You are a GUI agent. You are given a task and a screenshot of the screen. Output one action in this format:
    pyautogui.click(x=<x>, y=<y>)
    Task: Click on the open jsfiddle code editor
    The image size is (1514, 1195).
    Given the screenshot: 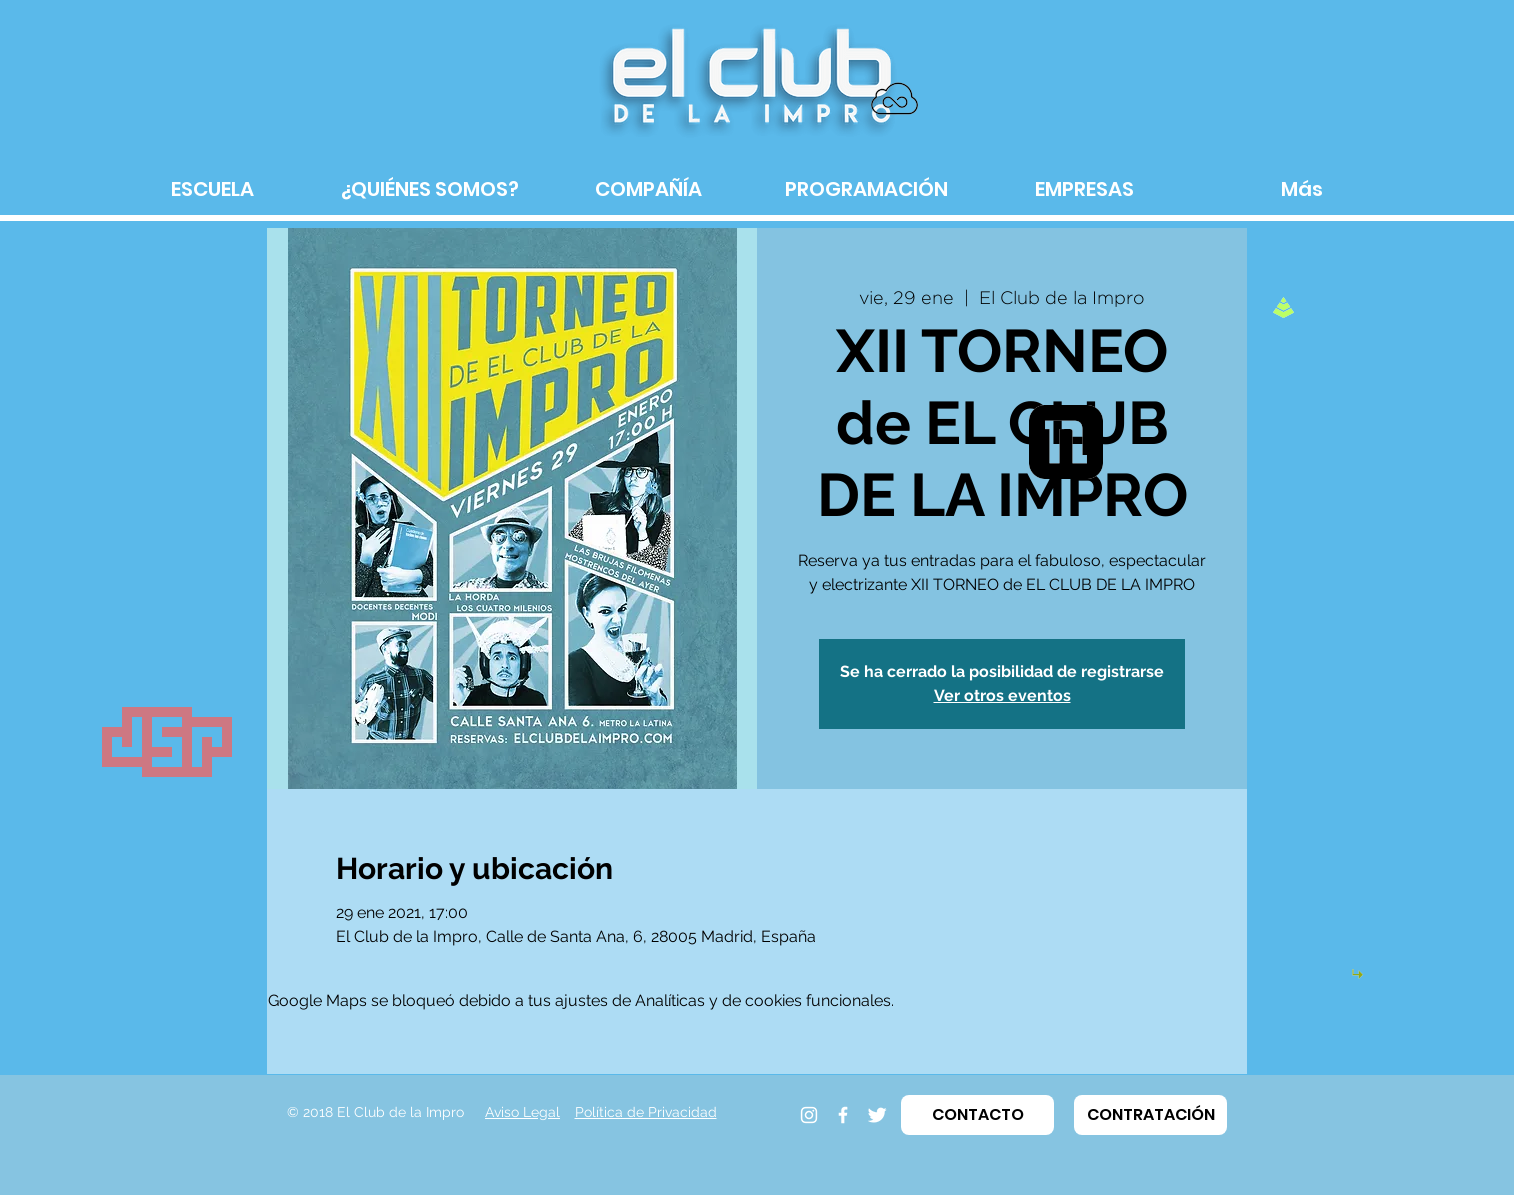 What is the action you would take?
    pyautogui.click(x=894, y=98)
    